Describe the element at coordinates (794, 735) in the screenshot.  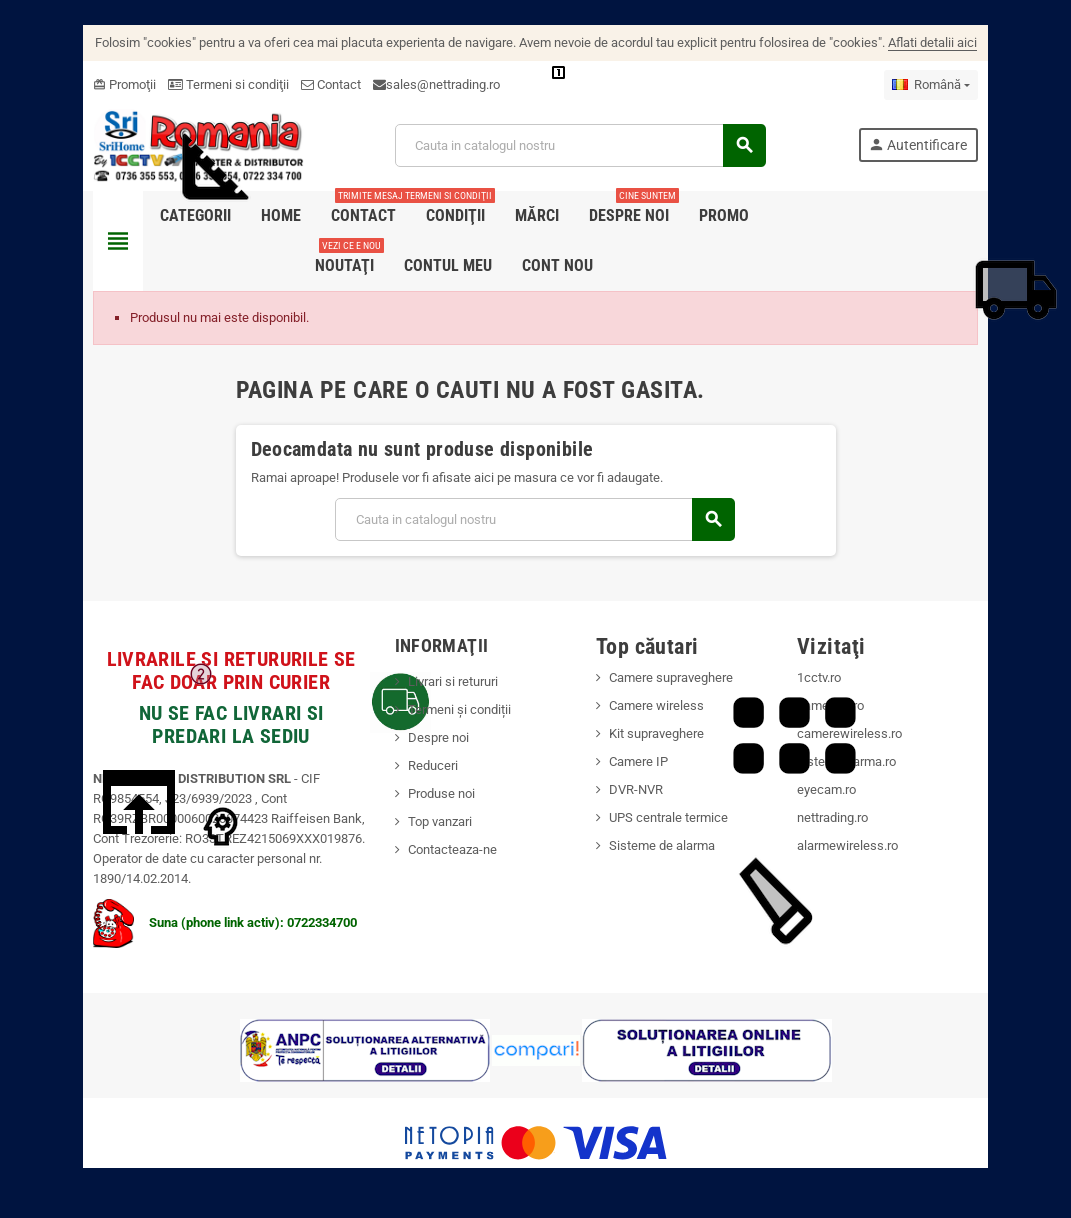
I see `switch to grid view layout` at that location.